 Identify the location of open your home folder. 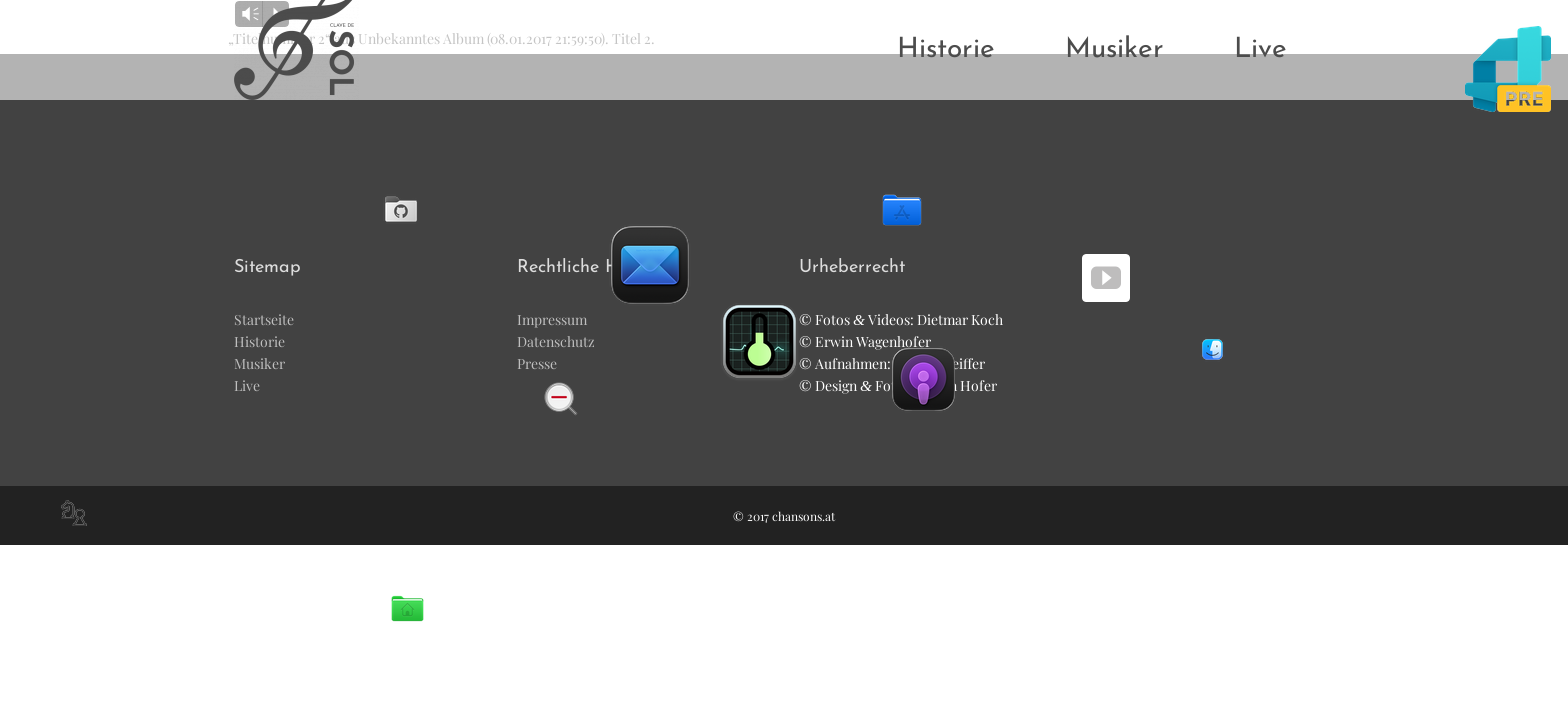
(407, 608).